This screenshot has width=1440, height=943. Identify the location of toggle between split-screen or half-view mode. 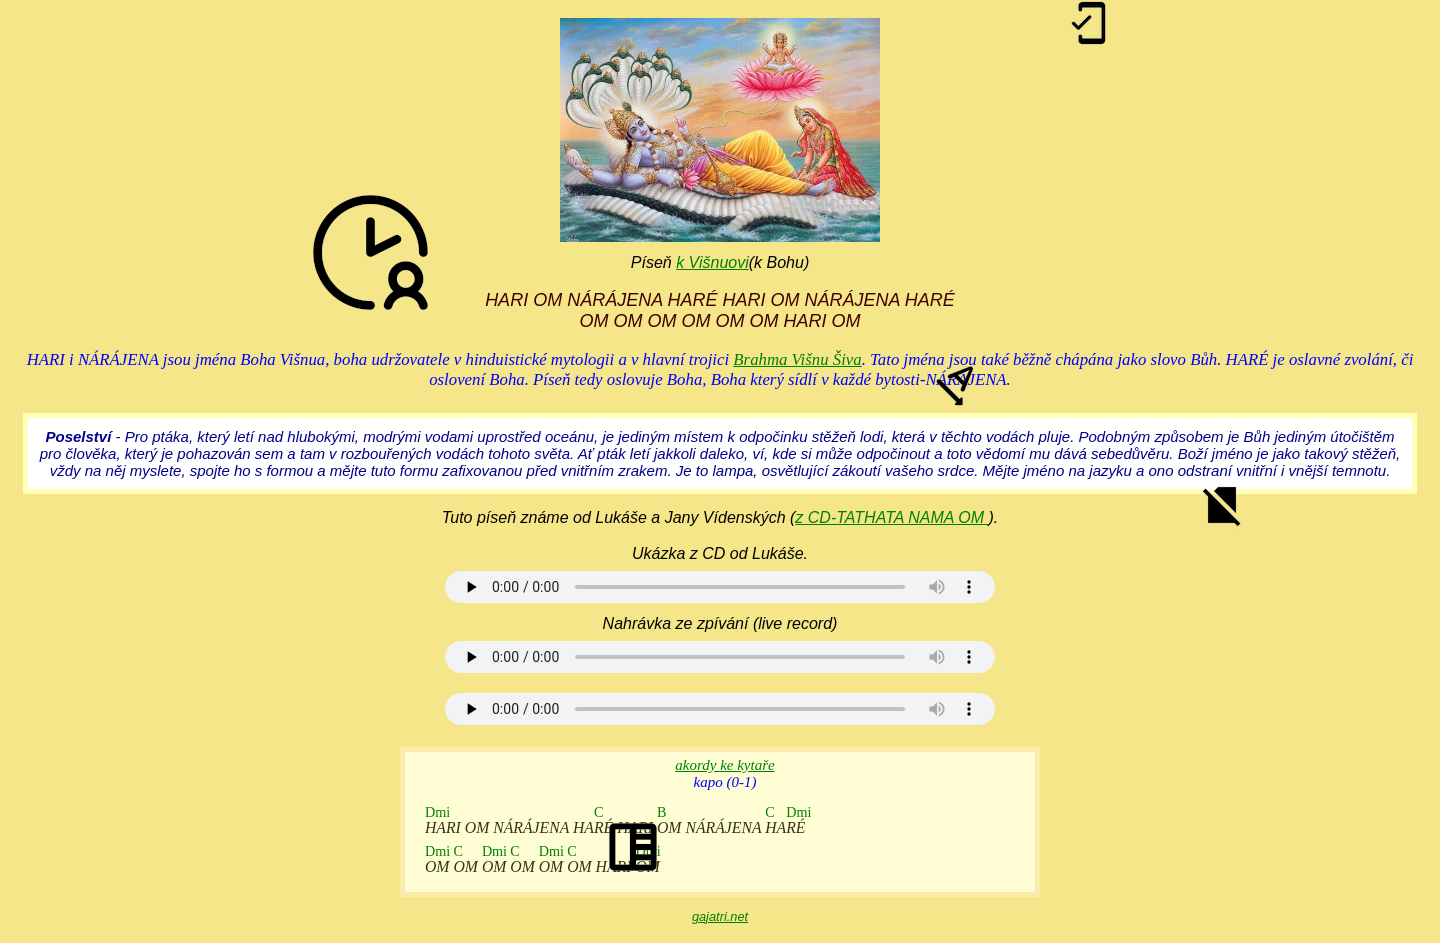
(633, 847).